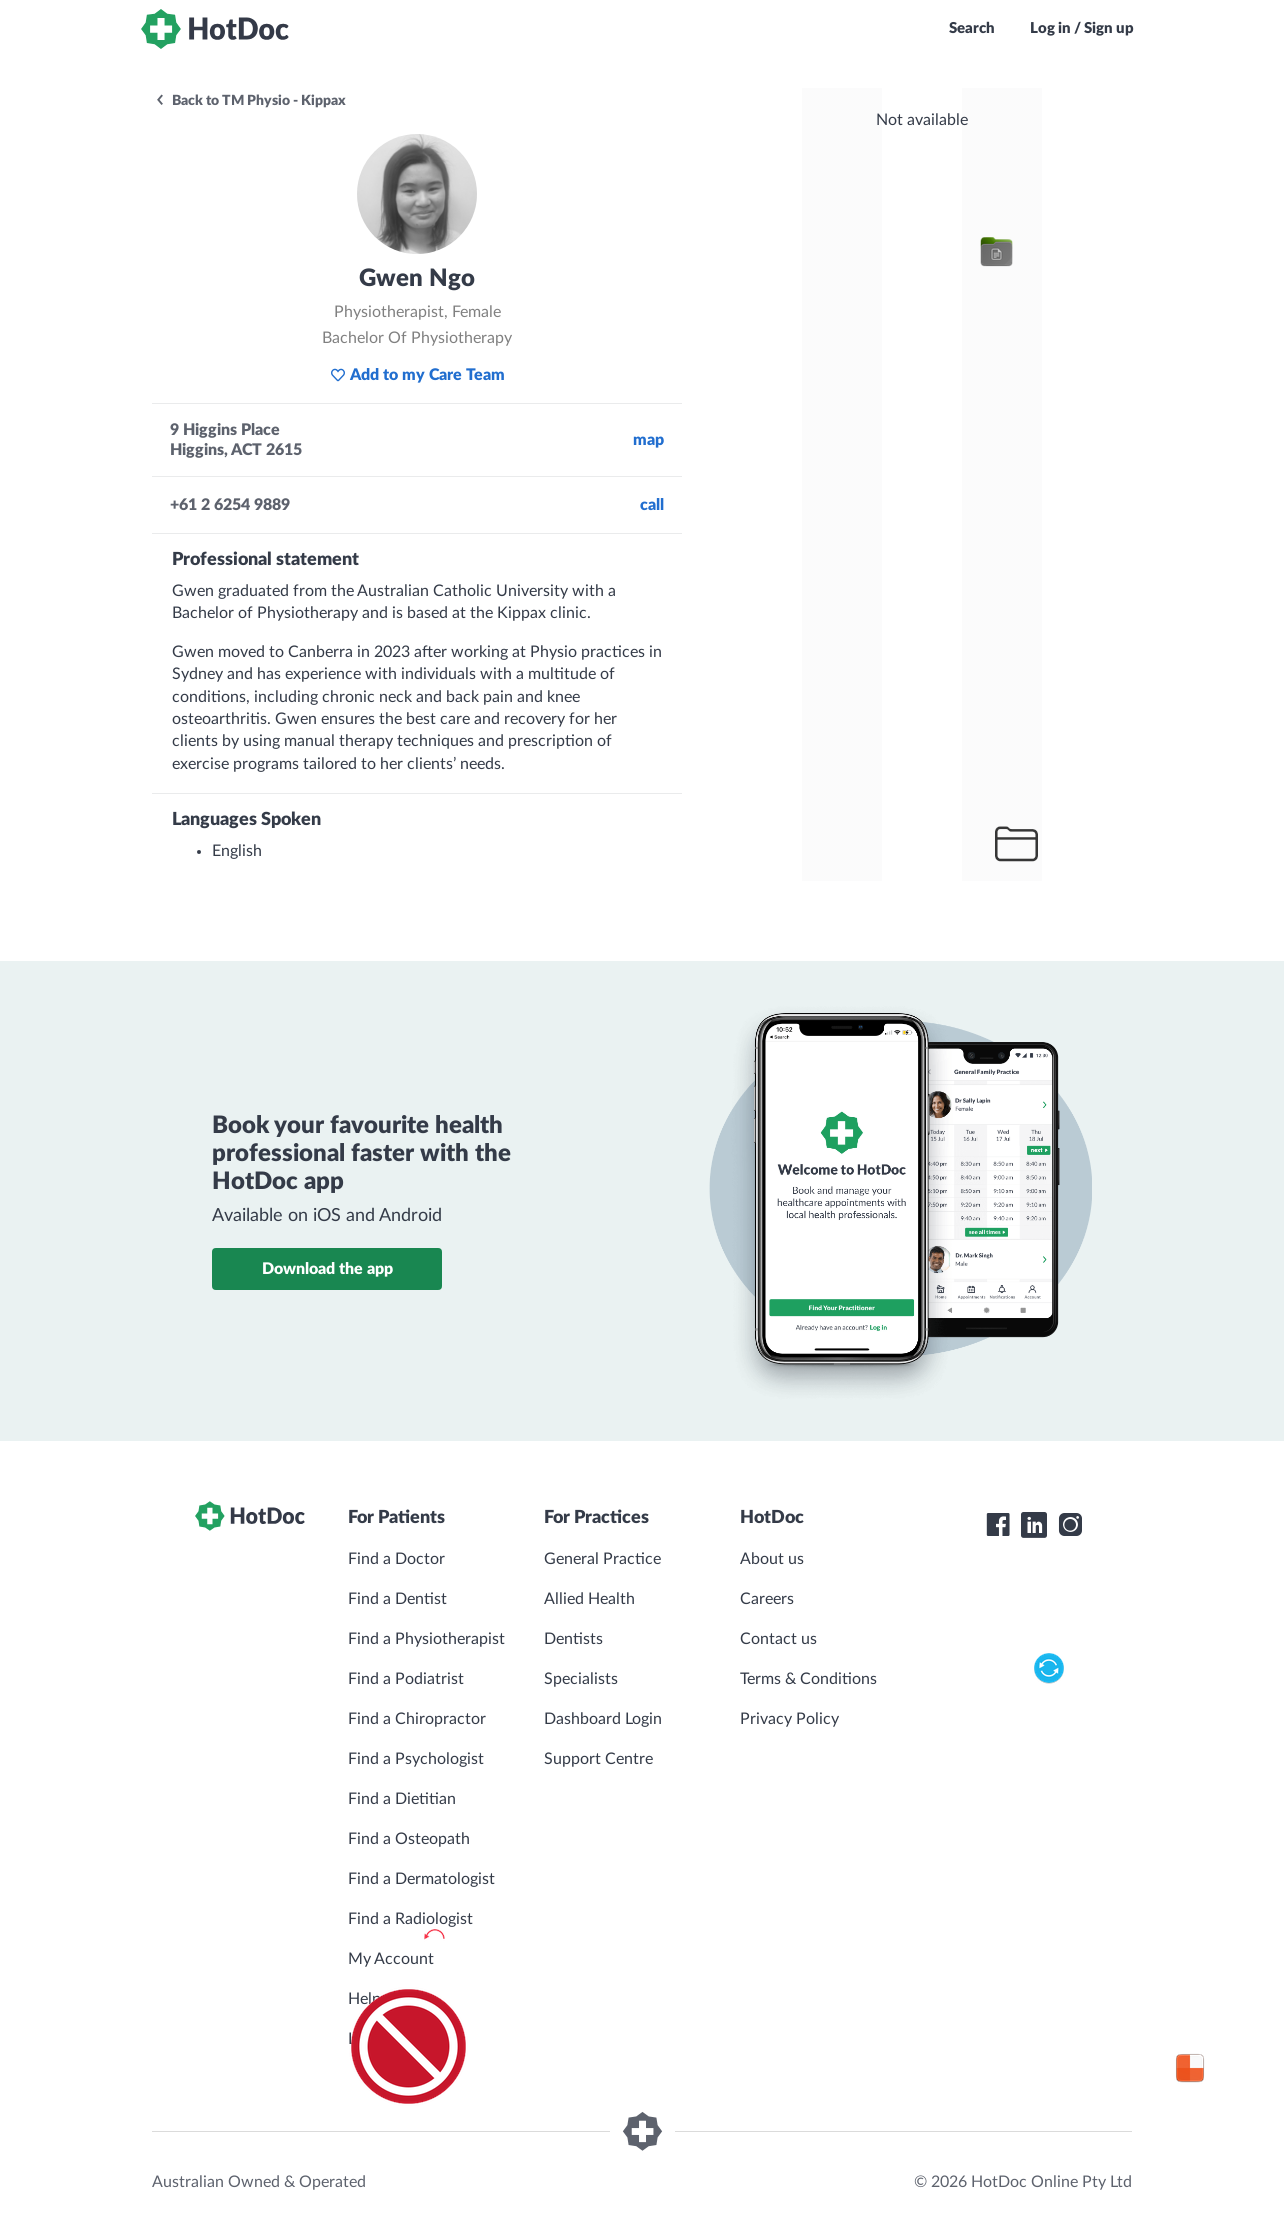  I want to click on delete selected item, so click(408, 2046).